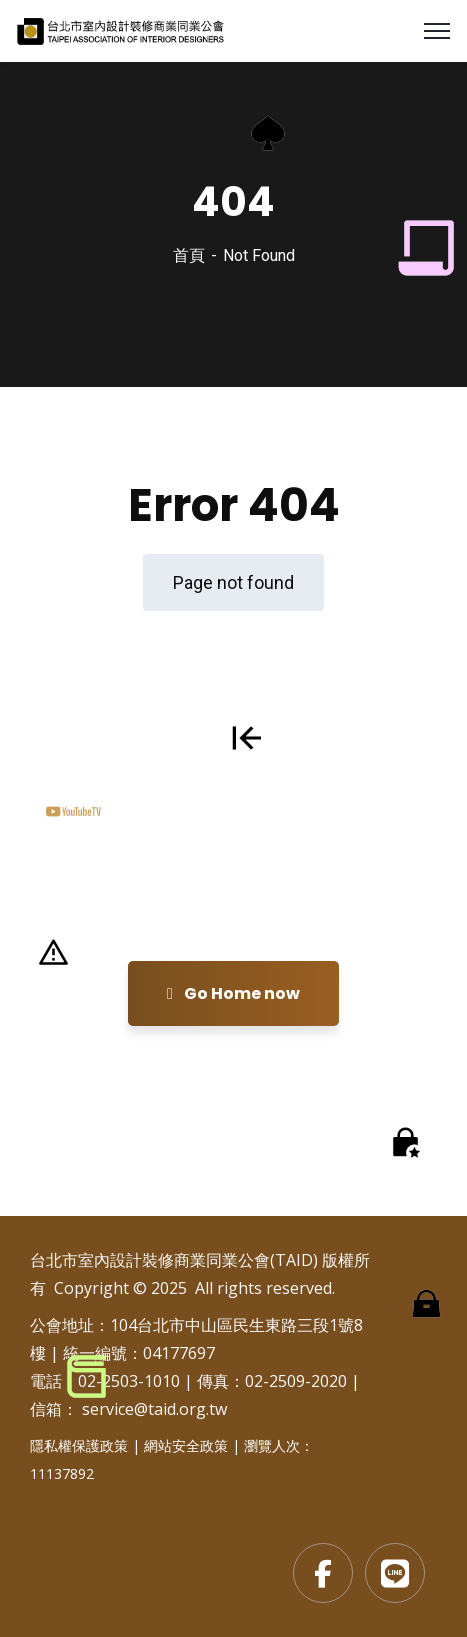 This screenshot has width=467, height=1637. Describe the element at coordinates (268, 134) in the screenshot. I see `spades suit symbol for card games` at that location.